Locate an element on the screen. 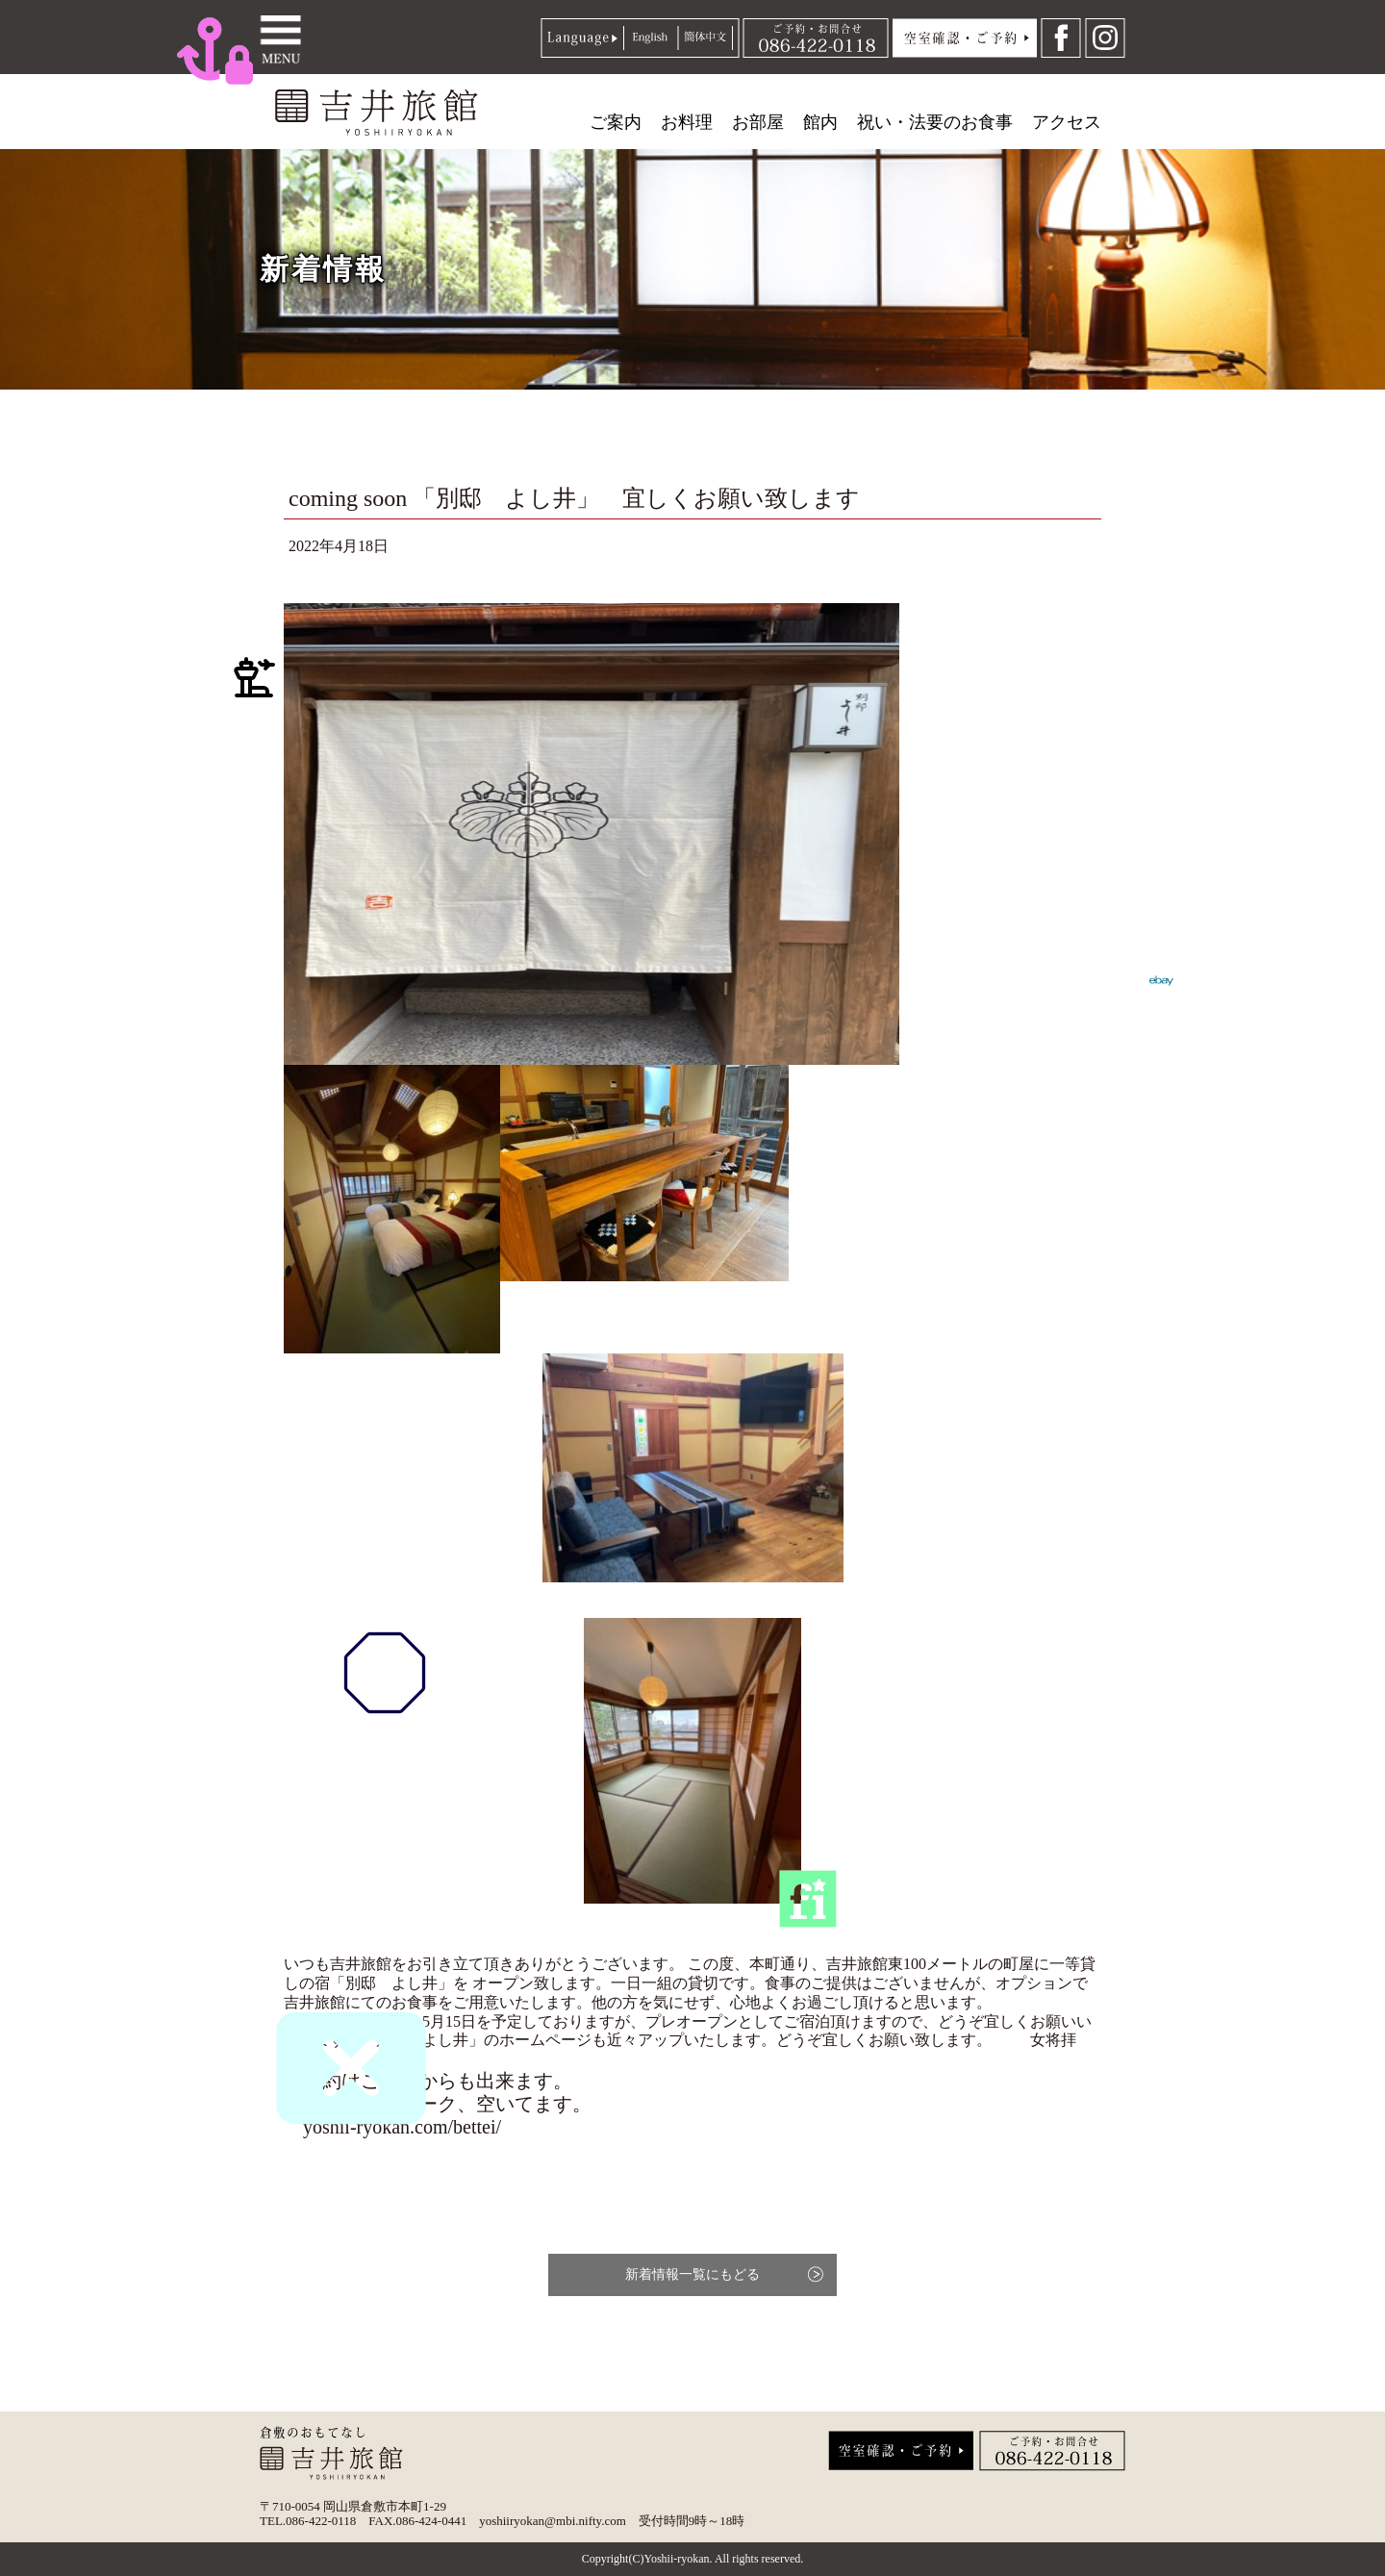  lock or secure an anchor point is located at coordinates (214, 49).